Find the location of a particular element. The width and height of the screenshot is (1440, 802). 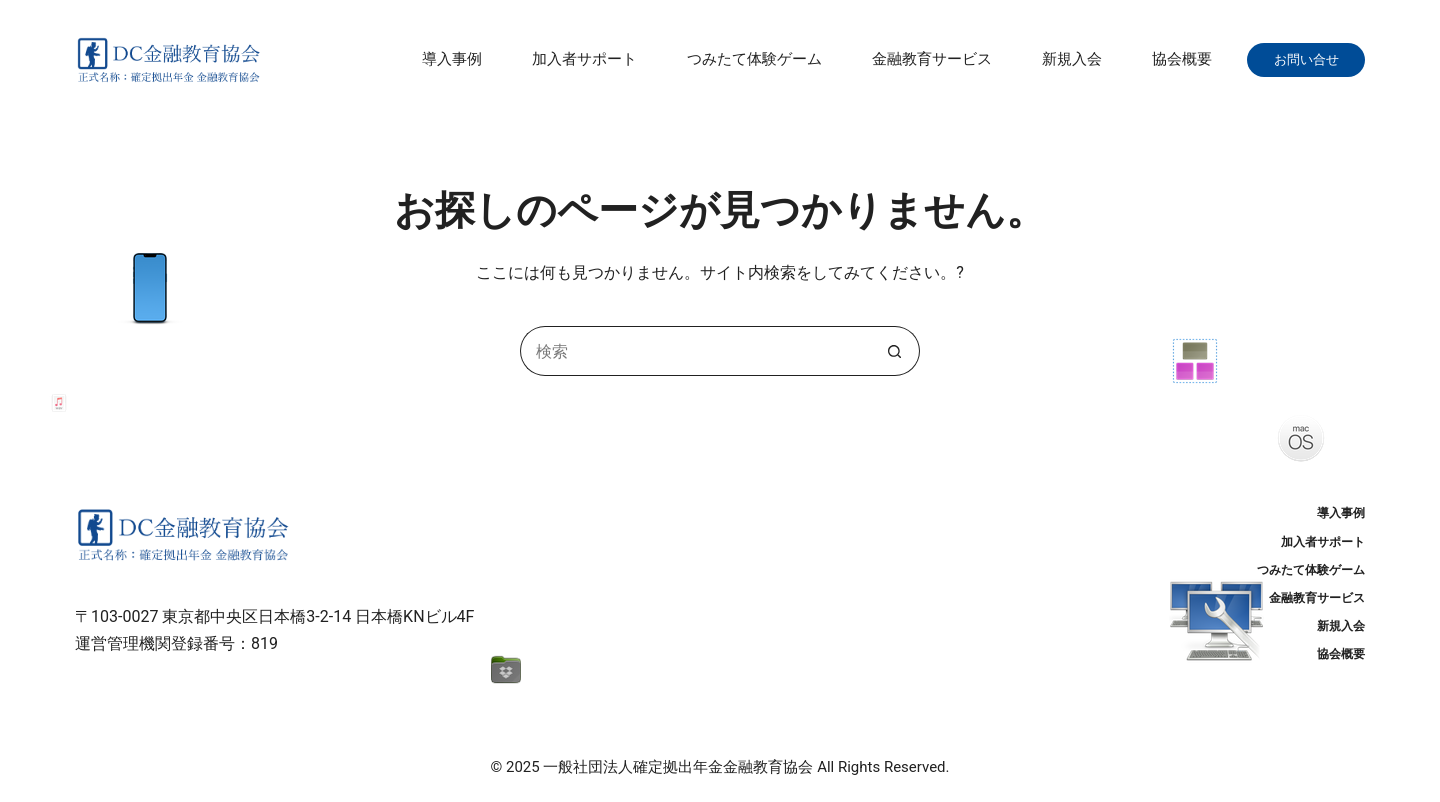

an audio file in wav format is located at coordinates (59, 403).